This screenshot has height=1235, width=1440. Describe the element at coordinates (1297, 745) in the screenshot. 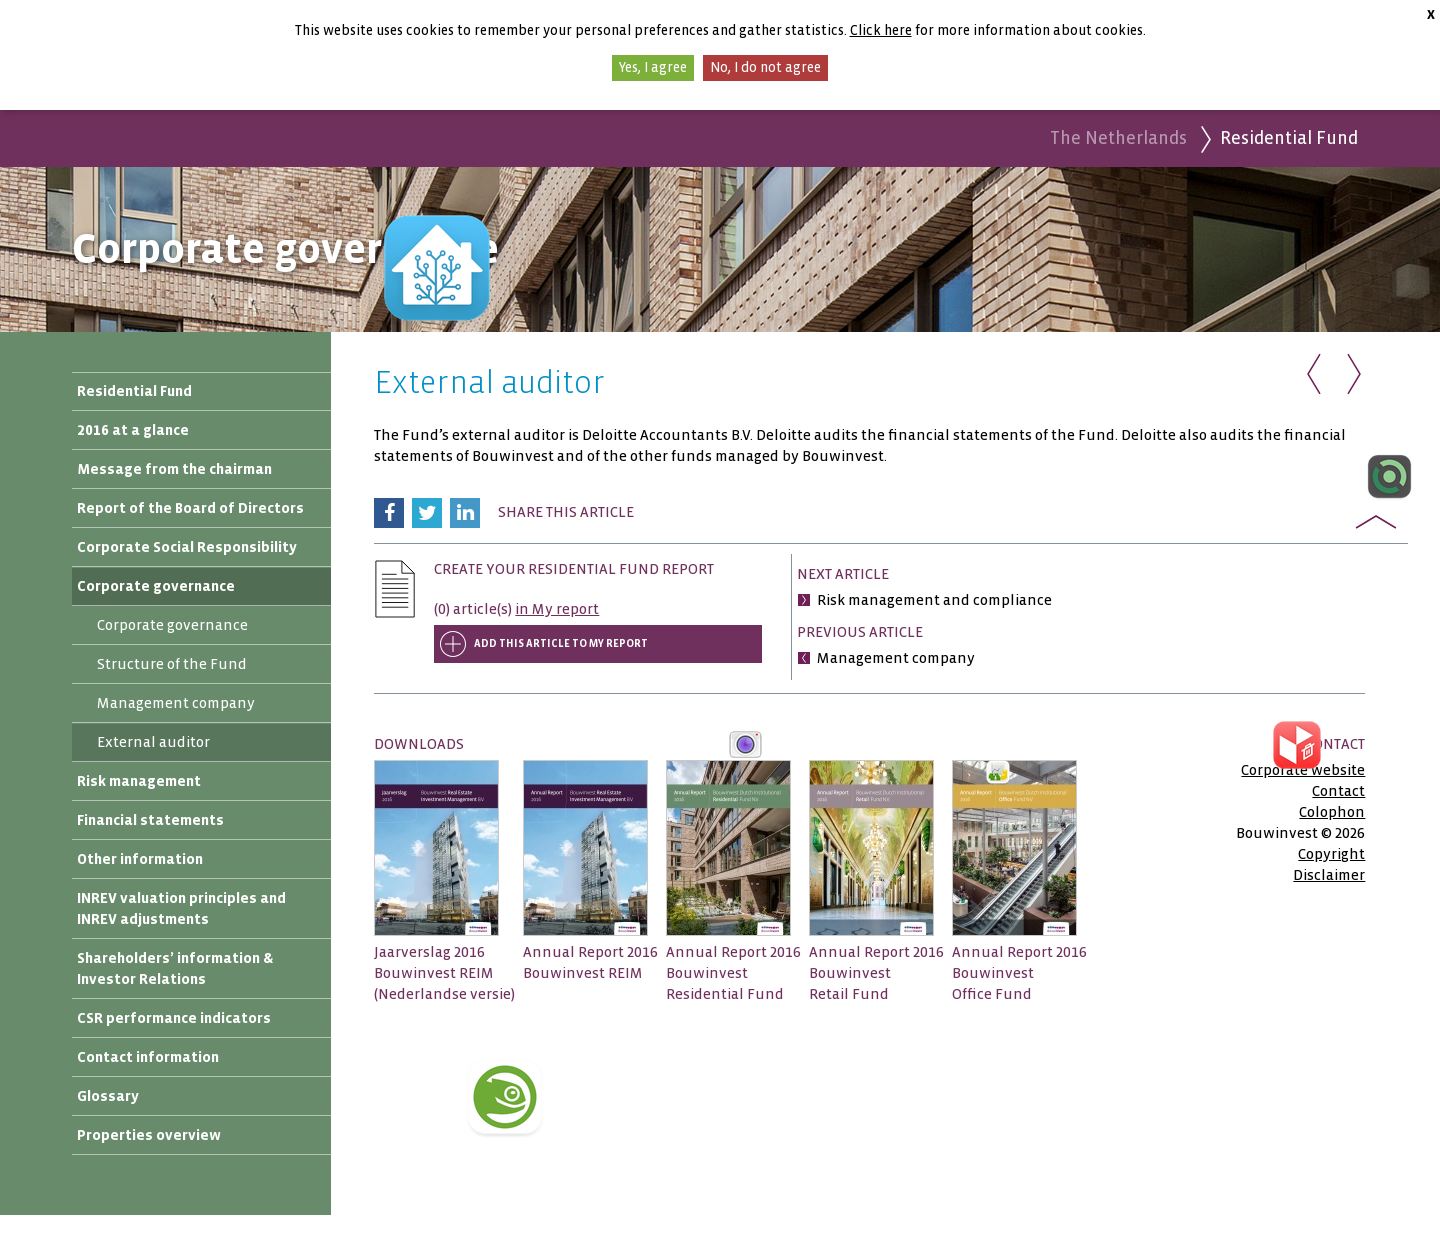

I see `open flatsweep app for system cleanup` at that location.